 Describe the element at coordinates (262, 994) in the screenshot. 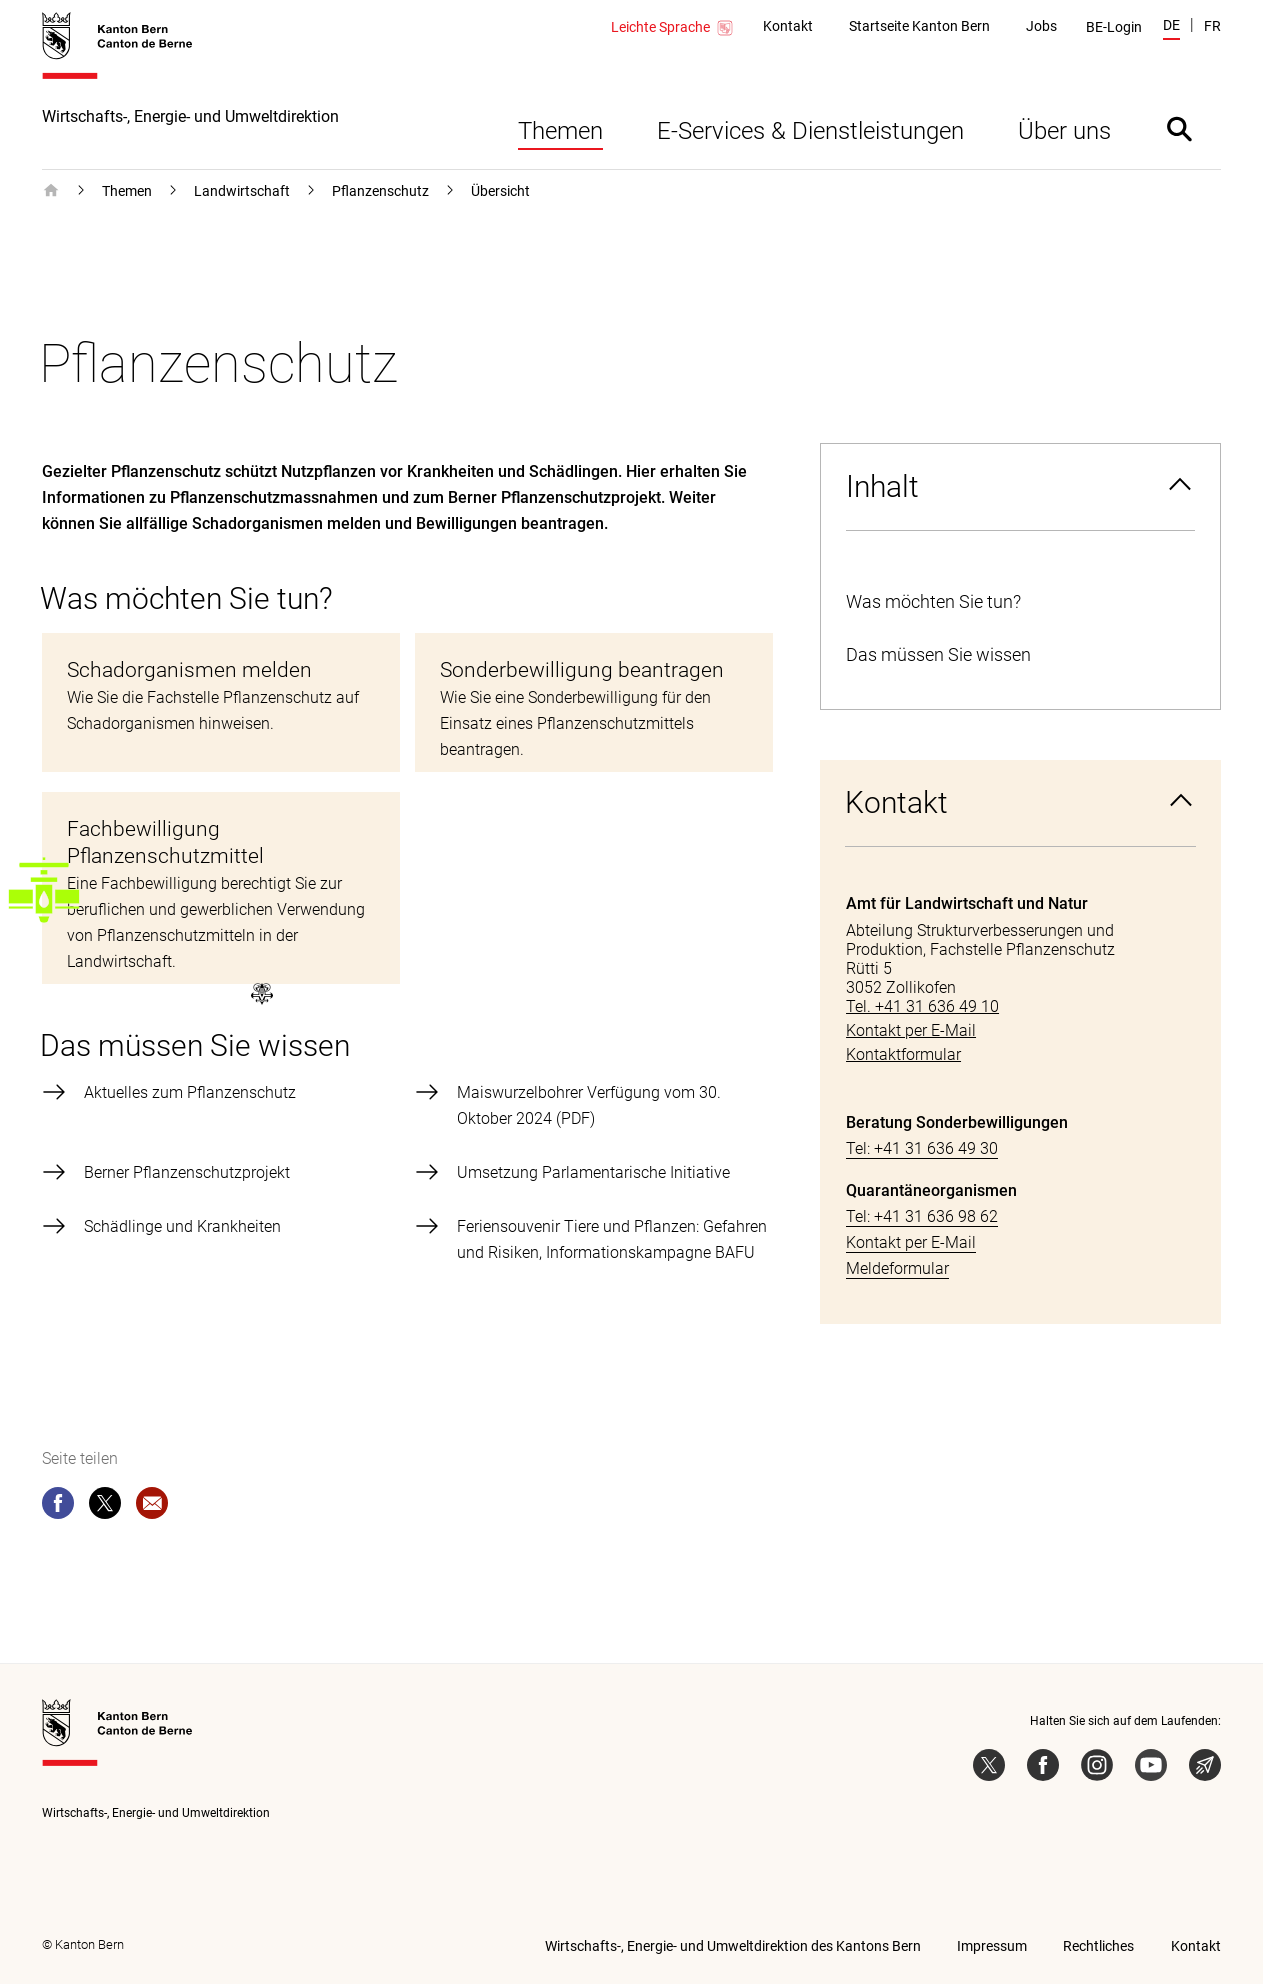

I see `decorative tribal or abstract emblem` at that location.